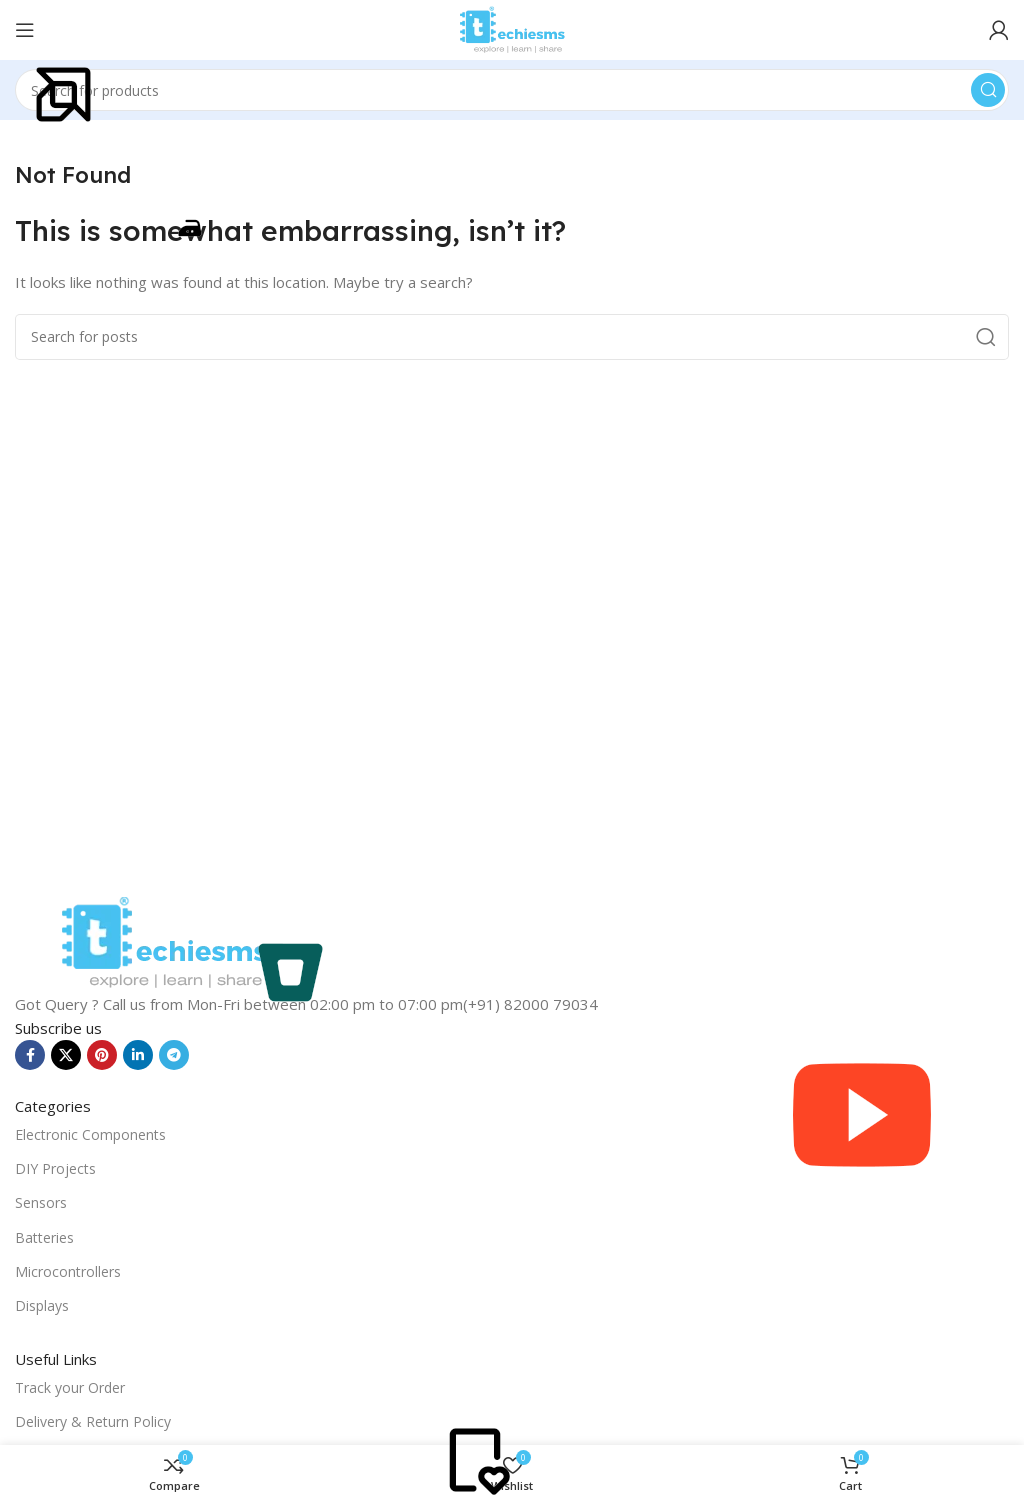  What do you see at coordinates (63, 94) in the screenshot?
I see `AMD brand logo` at bounding box center [63, 94].